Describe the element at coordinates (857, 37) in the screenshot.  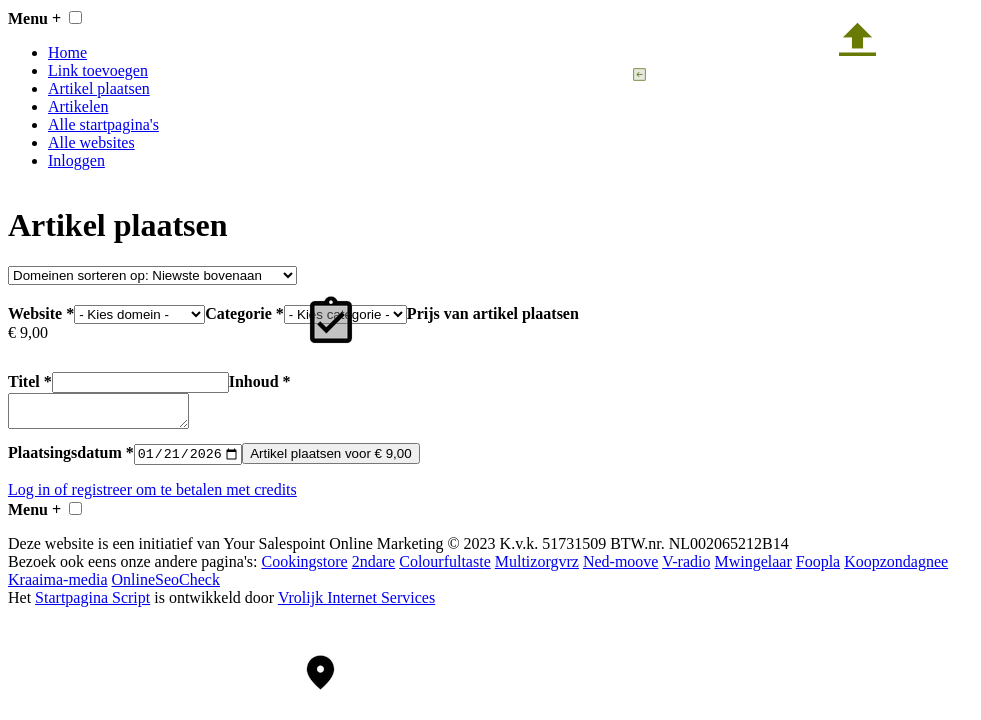
I see `upload a file or document` at that location.